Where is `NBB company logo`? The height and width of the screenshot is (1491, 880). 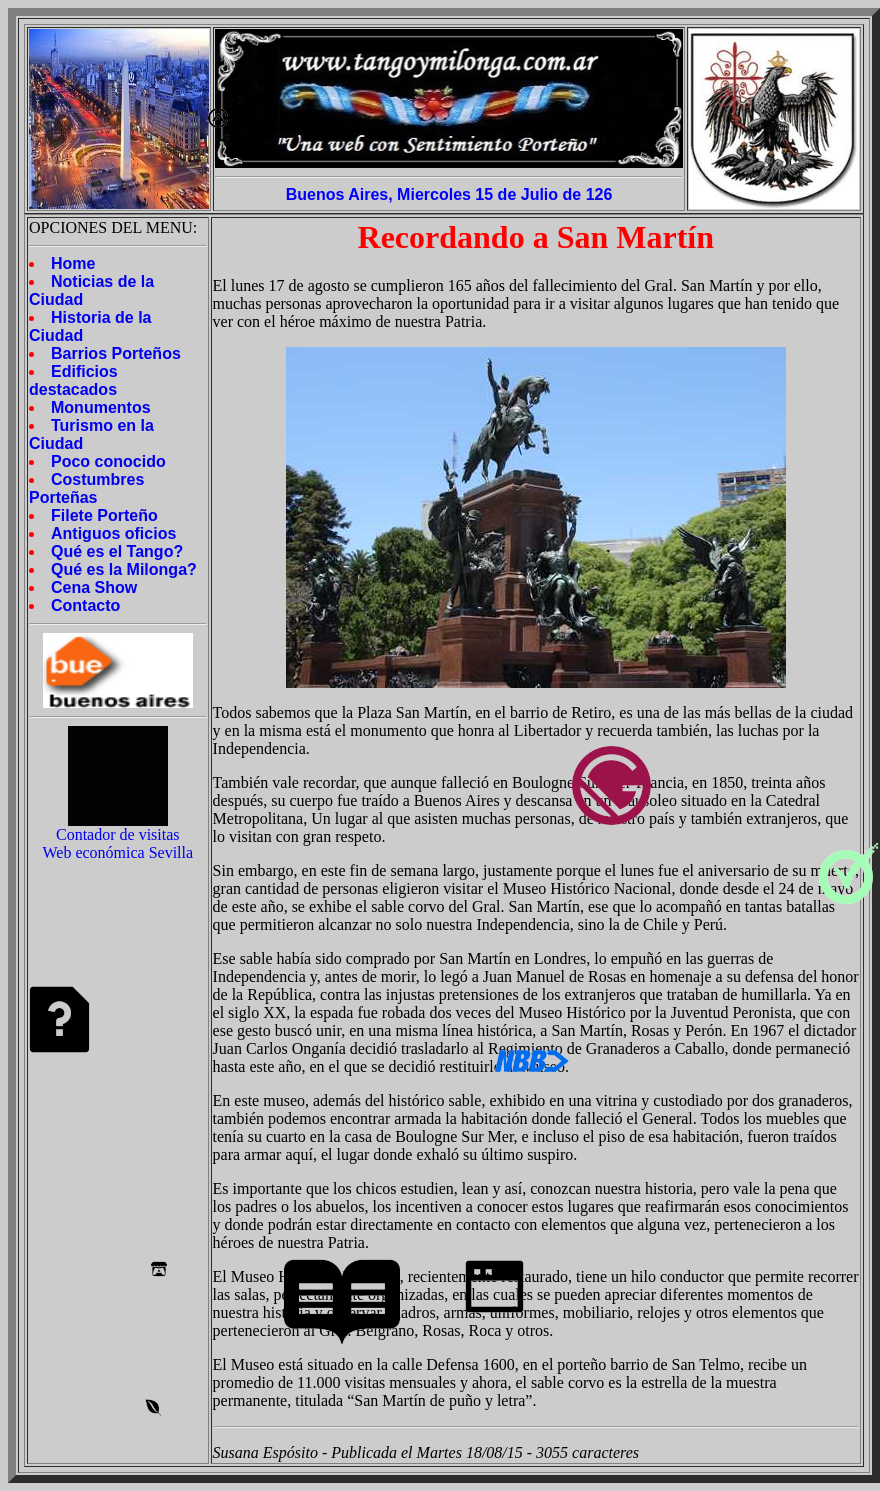
NBB company logo is located at coordinates (532, 1061).